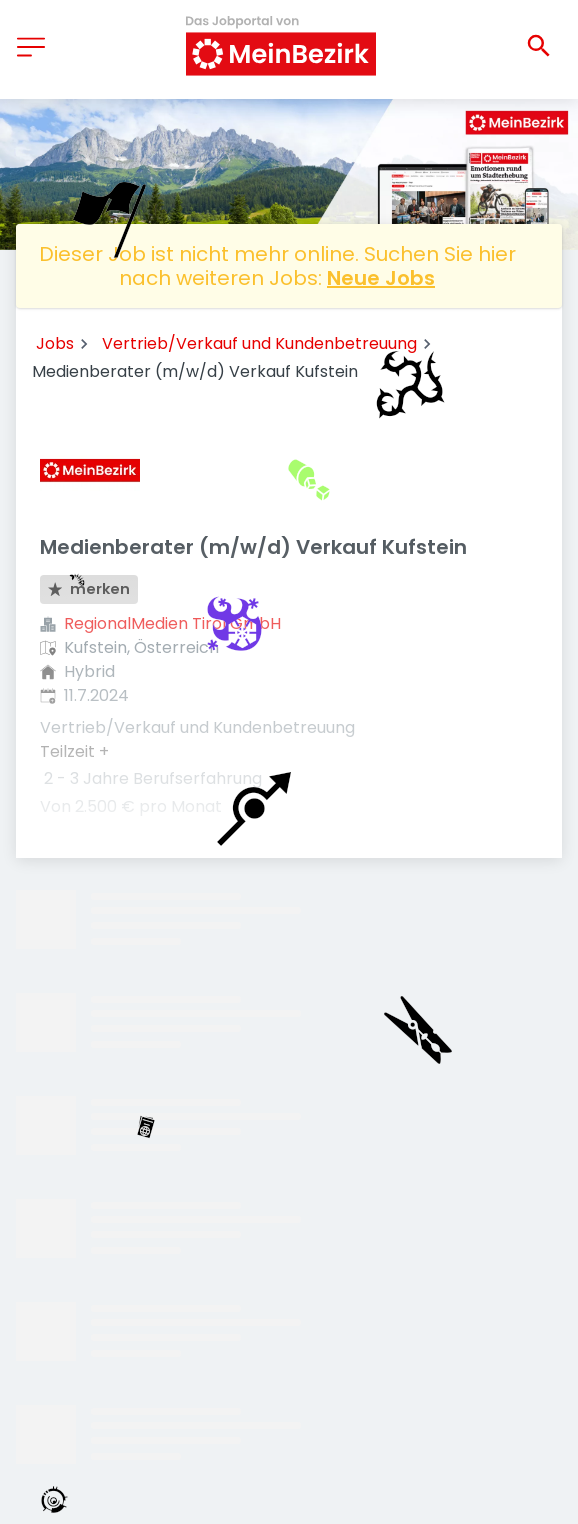 The height and width of the screenshot is (1524, 578). Describe the element at coordinates (409, 383) in the screenshot. I see `select a thorny or cursed status effect` at that location.